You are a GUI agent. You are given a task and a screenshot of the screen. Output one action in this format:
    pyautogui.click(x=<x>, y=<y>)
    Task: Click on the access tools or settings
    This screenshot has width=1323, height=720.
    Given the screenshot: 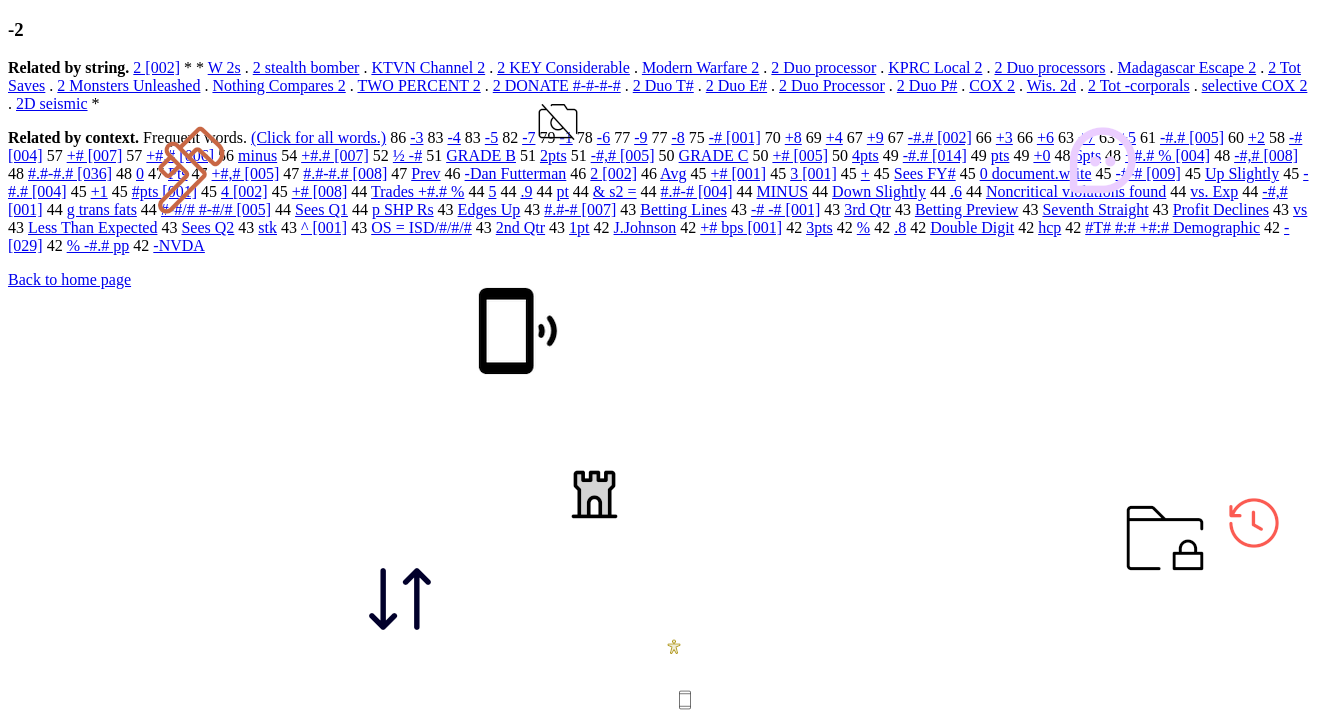 What is the action you would take?
    pyautogui.click(x=187, y=170)
    